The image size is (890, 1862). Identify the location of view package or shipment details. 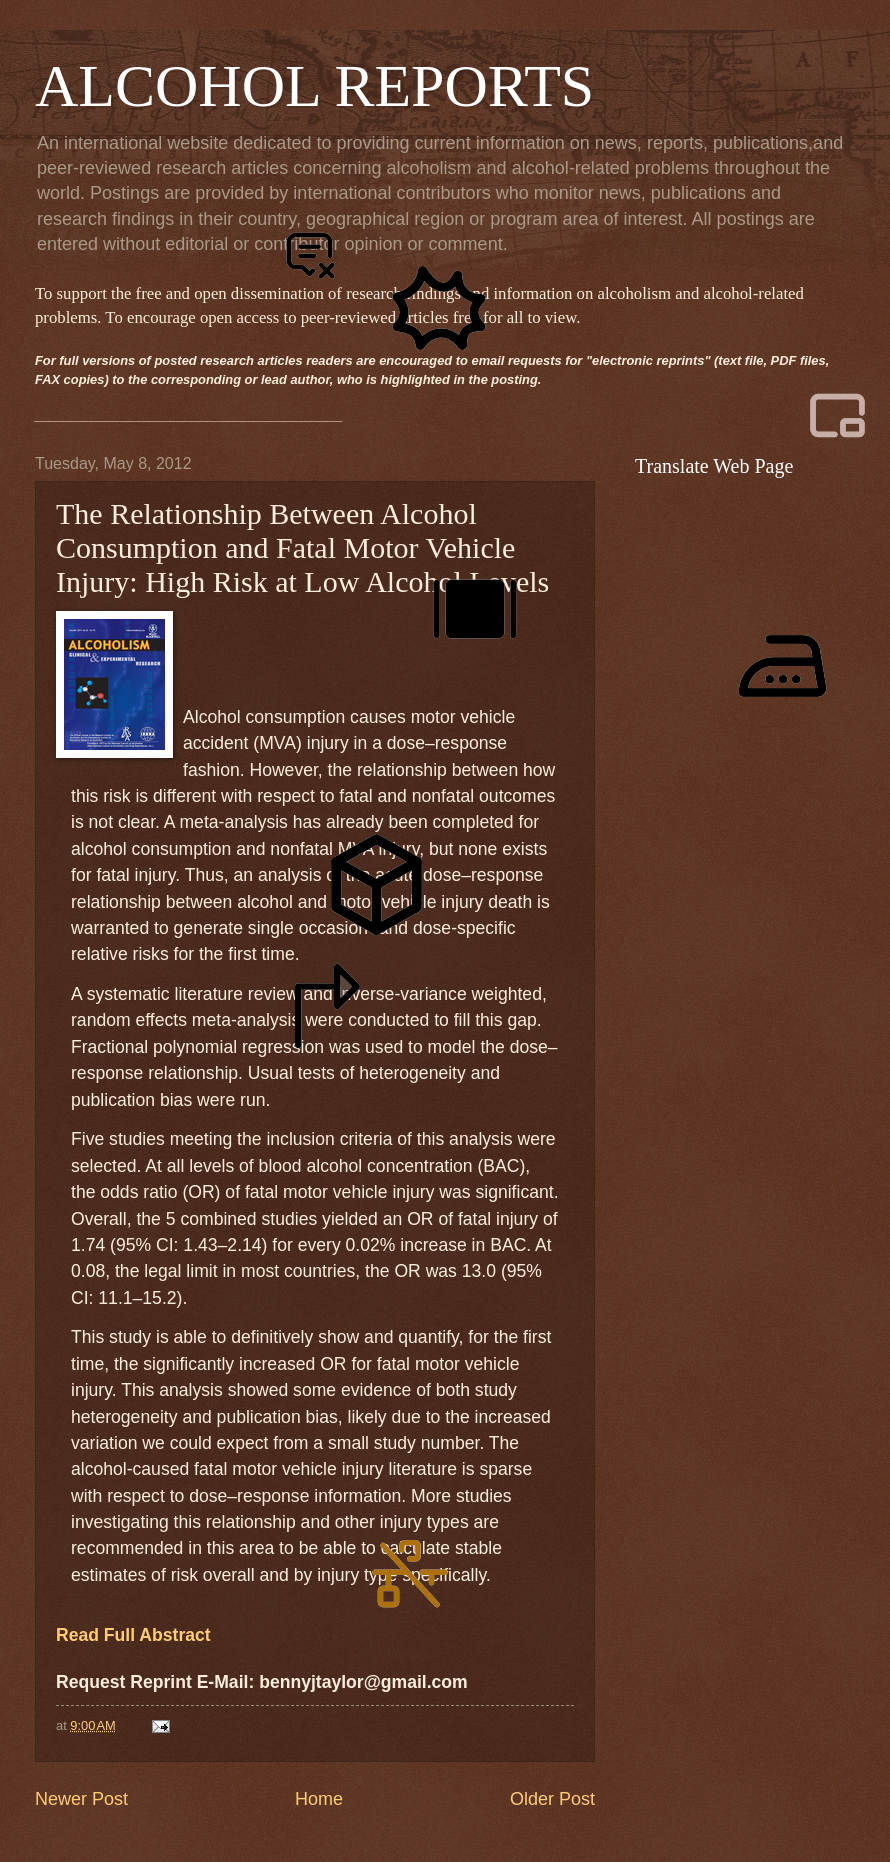
(376, 884).